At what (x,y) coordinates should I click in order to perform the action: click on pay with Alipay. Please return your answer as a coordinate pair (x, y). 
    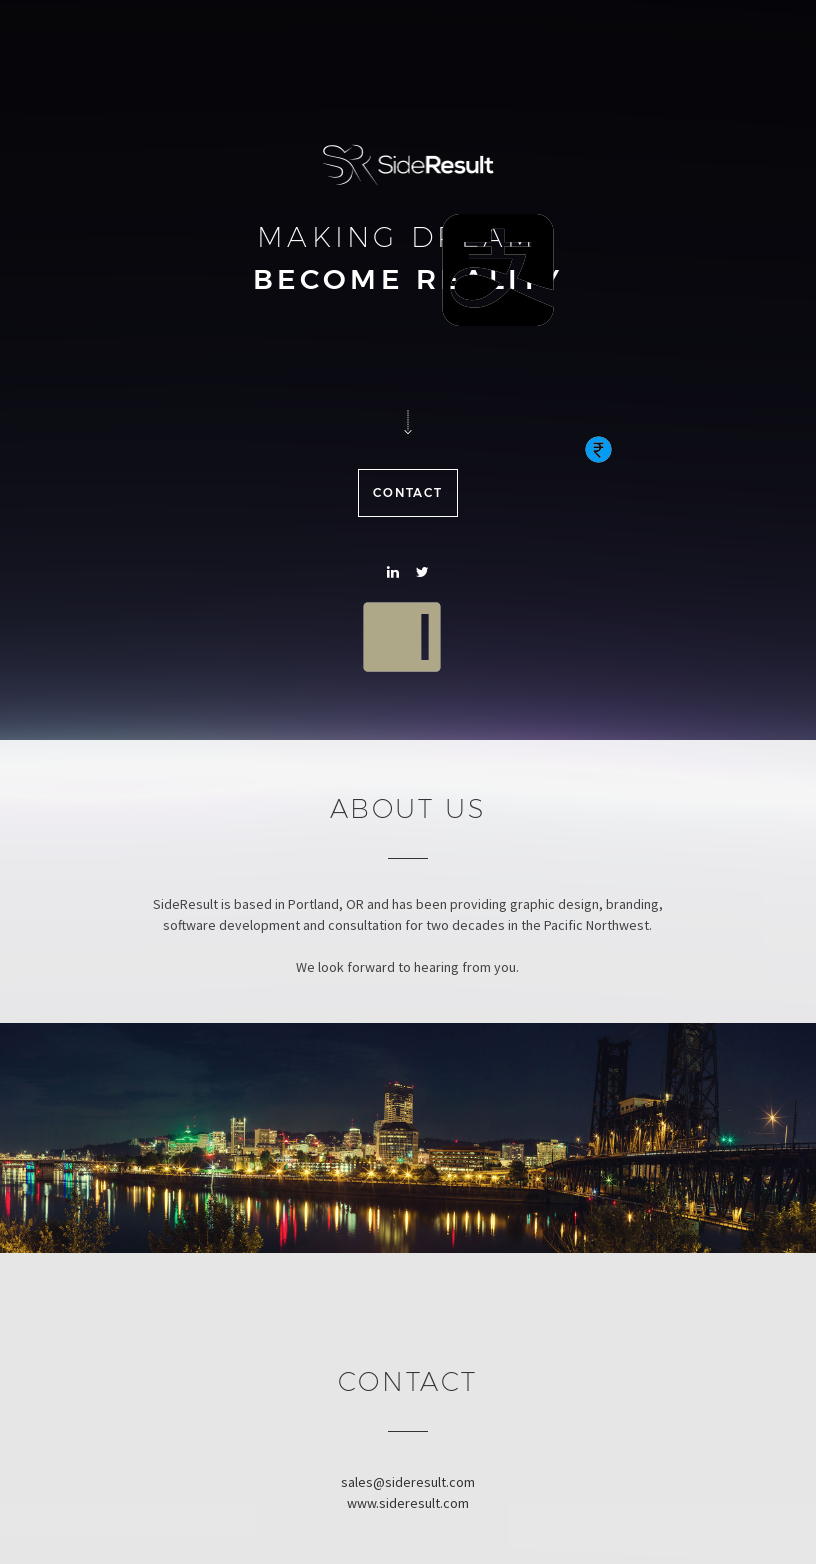
    Looking at the image, I should click on (498, 270).